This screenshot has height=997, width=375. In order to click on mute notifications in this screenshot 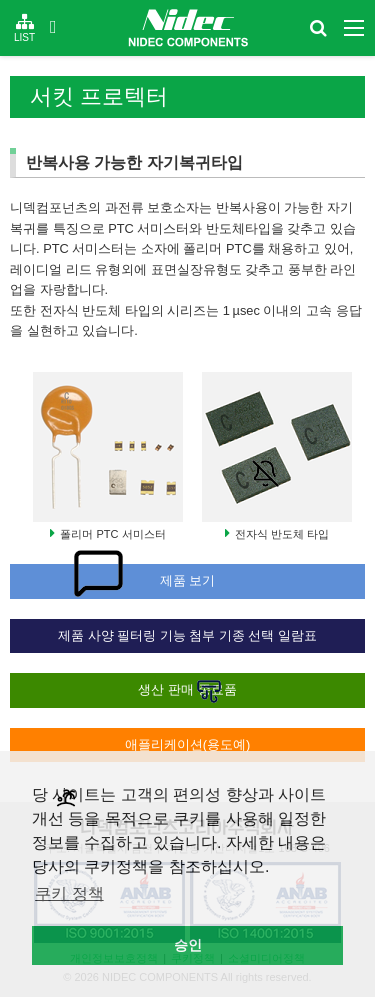, I will do `click(265, 473)`.